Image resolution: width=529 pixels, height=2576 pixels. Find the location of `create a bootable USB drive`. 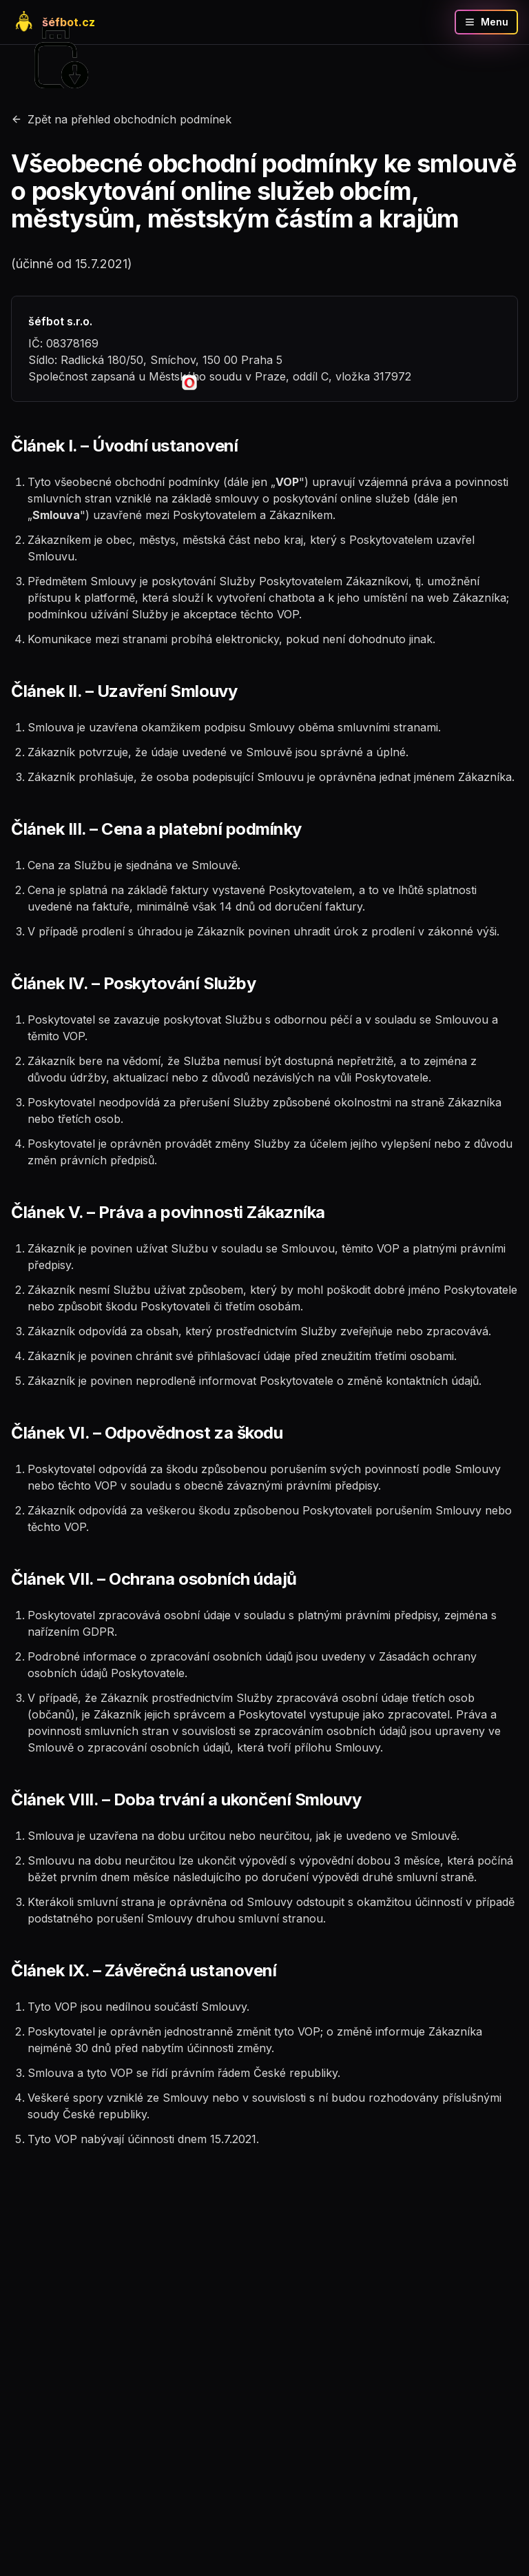

create a bootable USB drive is located at coordinates (57, 57).